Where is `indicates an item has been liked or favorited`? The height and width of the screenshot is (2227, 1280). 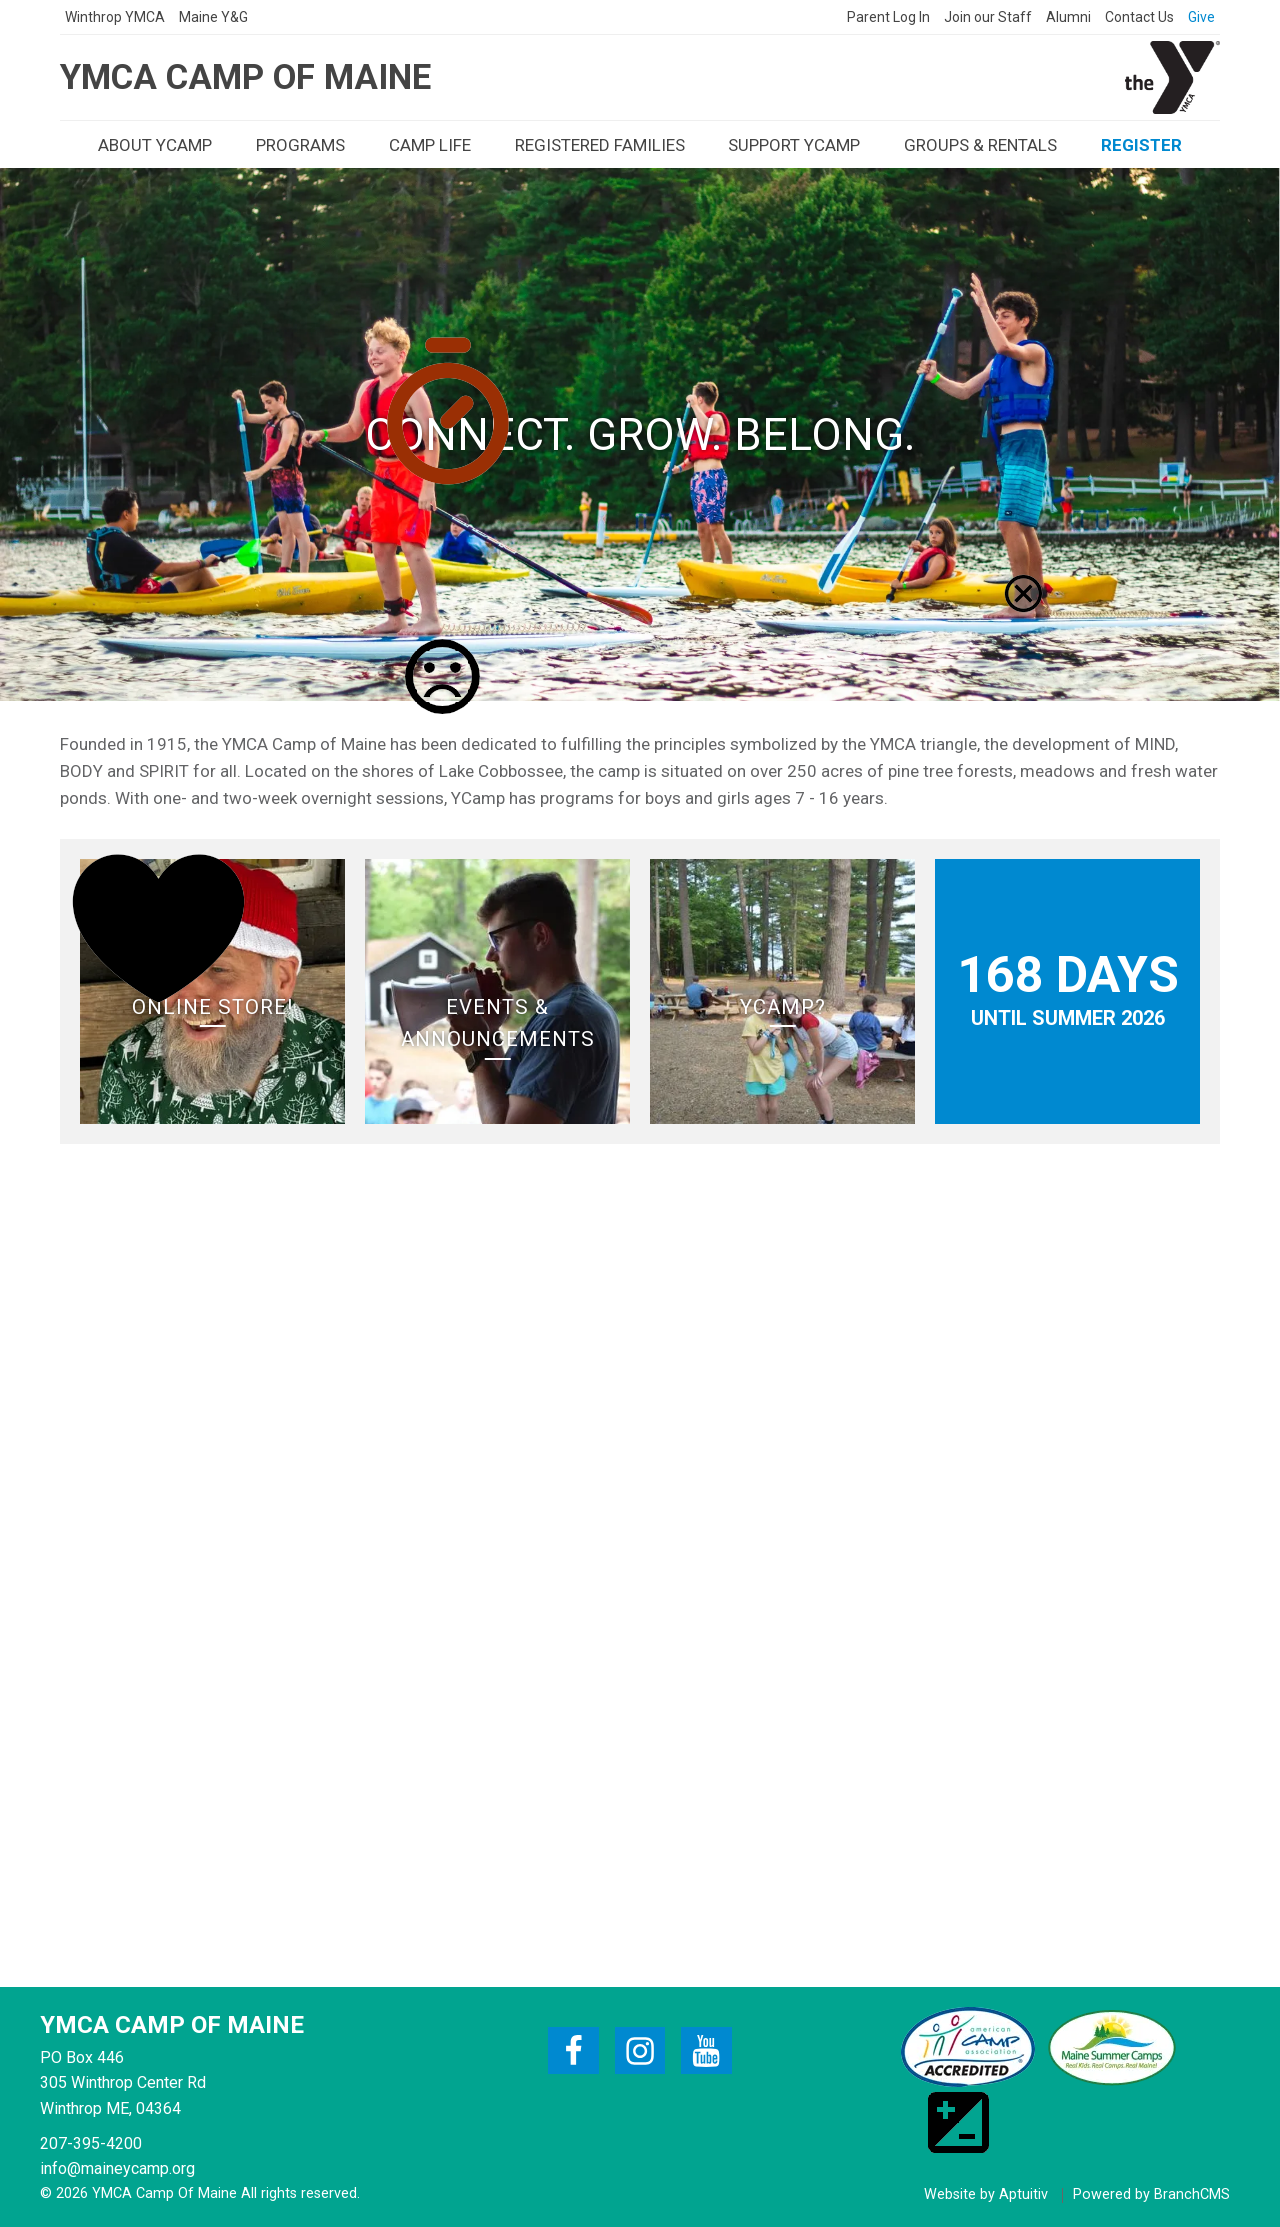
indicates an item has been liked or favorited is located at coordinates (158, 928).